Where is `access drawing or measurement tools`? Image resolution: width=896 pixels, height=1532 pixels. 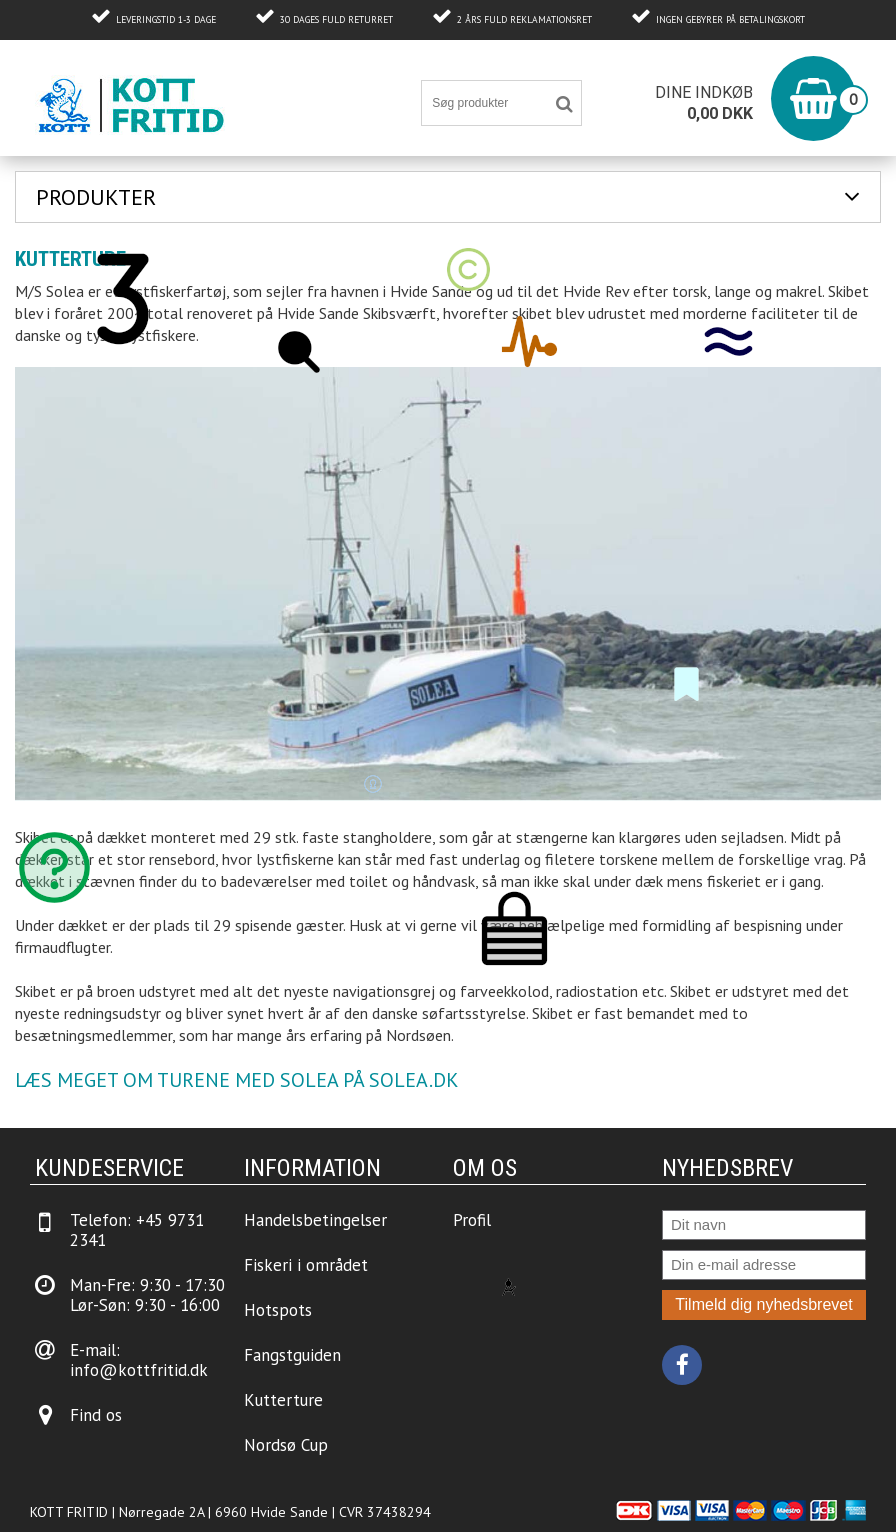
access drawing or measurement tools is located at coordinates (508, 1287).